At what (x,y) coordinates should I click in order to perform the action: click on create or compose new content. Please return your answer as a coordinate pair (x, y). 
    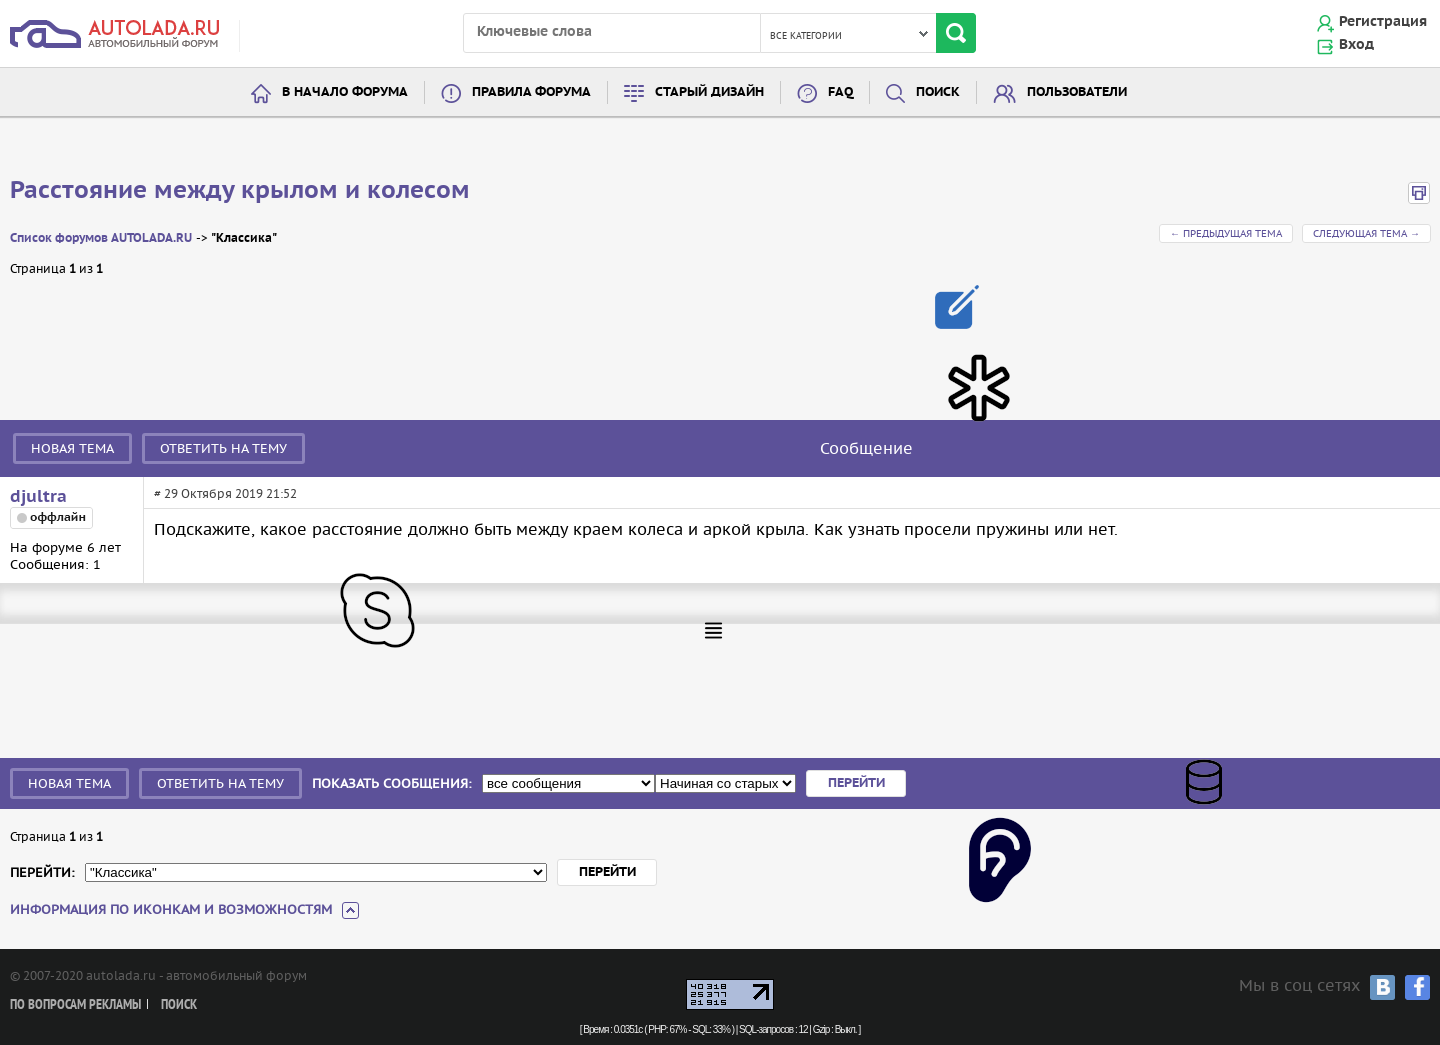
    Looking at the image, I should click on (957, 307).